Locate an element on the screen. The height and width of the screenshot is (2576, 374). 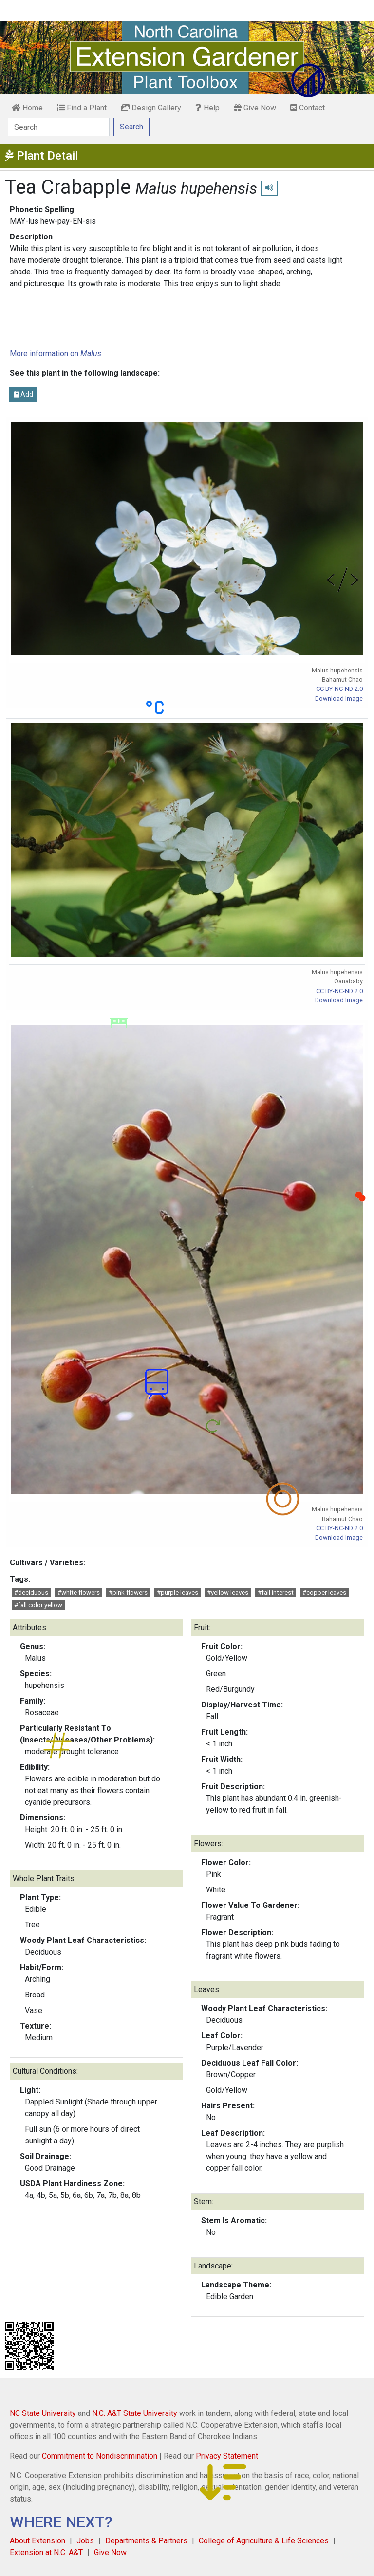
view or edit source code is located at coordinates (342, 580).